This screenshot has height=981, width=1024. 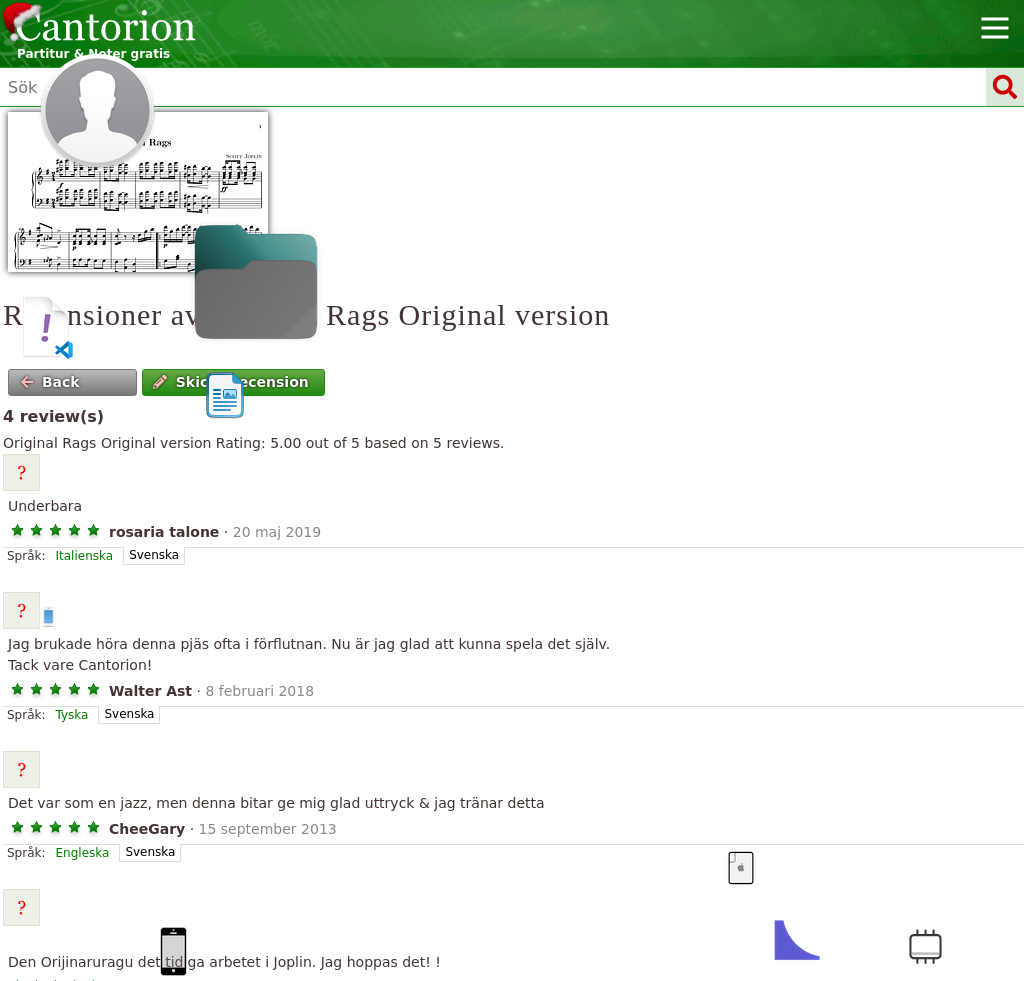 I want to click on libreoffice writer document template file, so click(x=225, y=395).